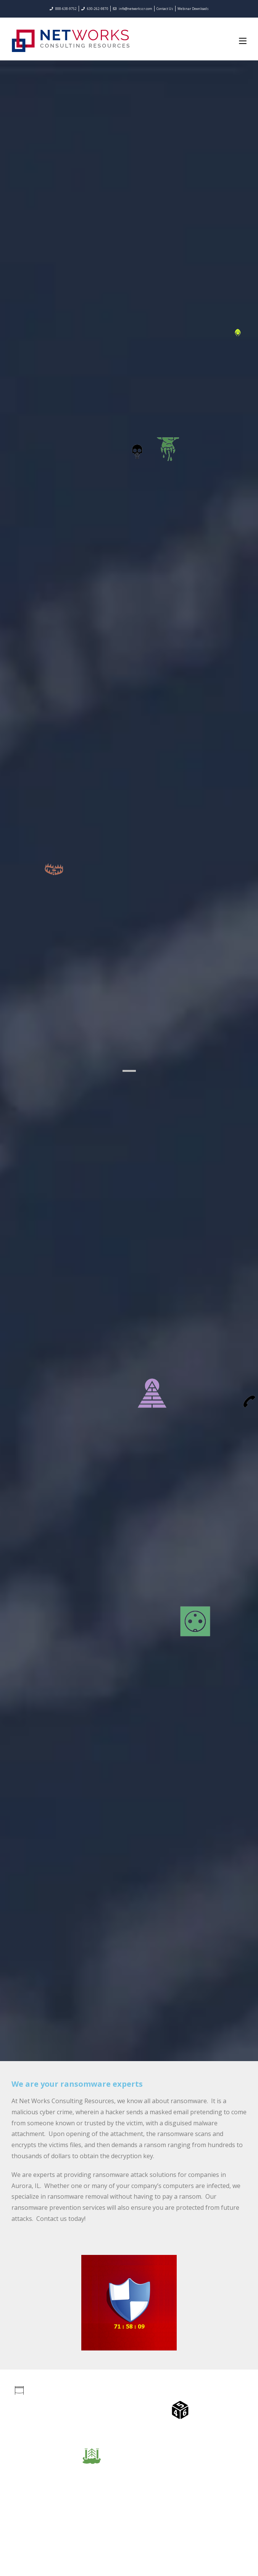 This screenshot has height=2576, width=258. What do you see at coordinates (137, 451) in the screenshot?
I see `indicates hazardous environment or toxic area in game` at bounding box center [137, 451].